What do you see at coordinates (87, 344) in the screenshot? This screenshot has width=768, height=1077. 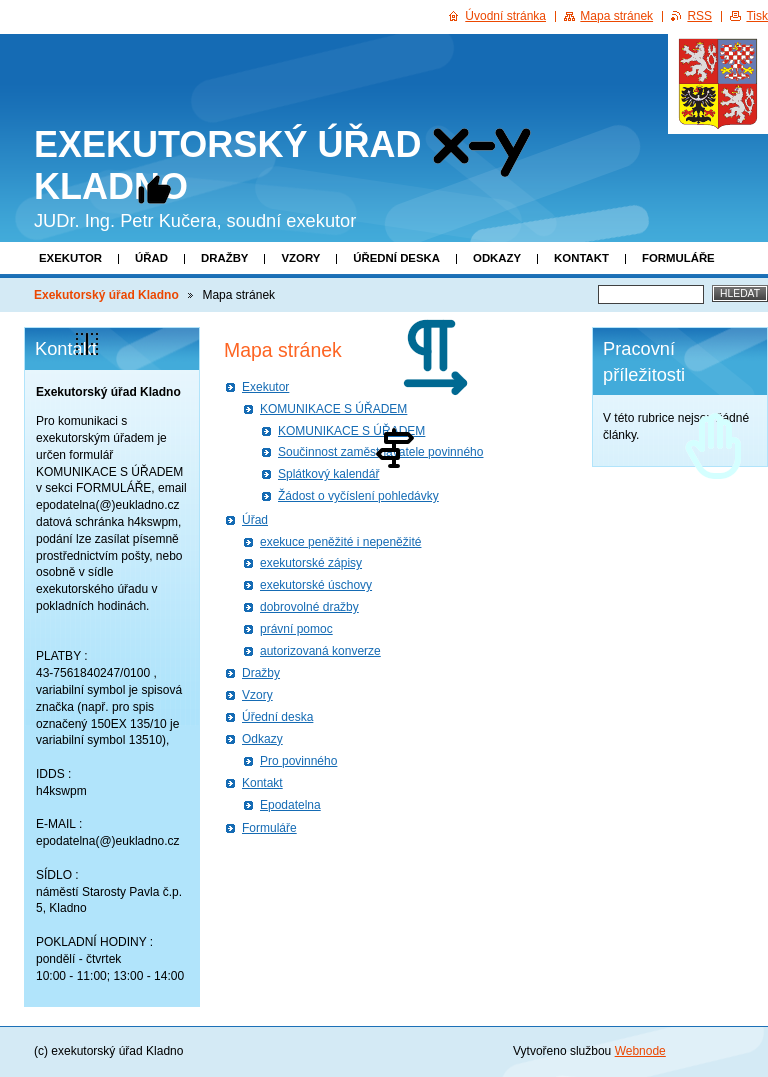 I see `add a vertical border to selected cells` at bounding box center [87, 344].